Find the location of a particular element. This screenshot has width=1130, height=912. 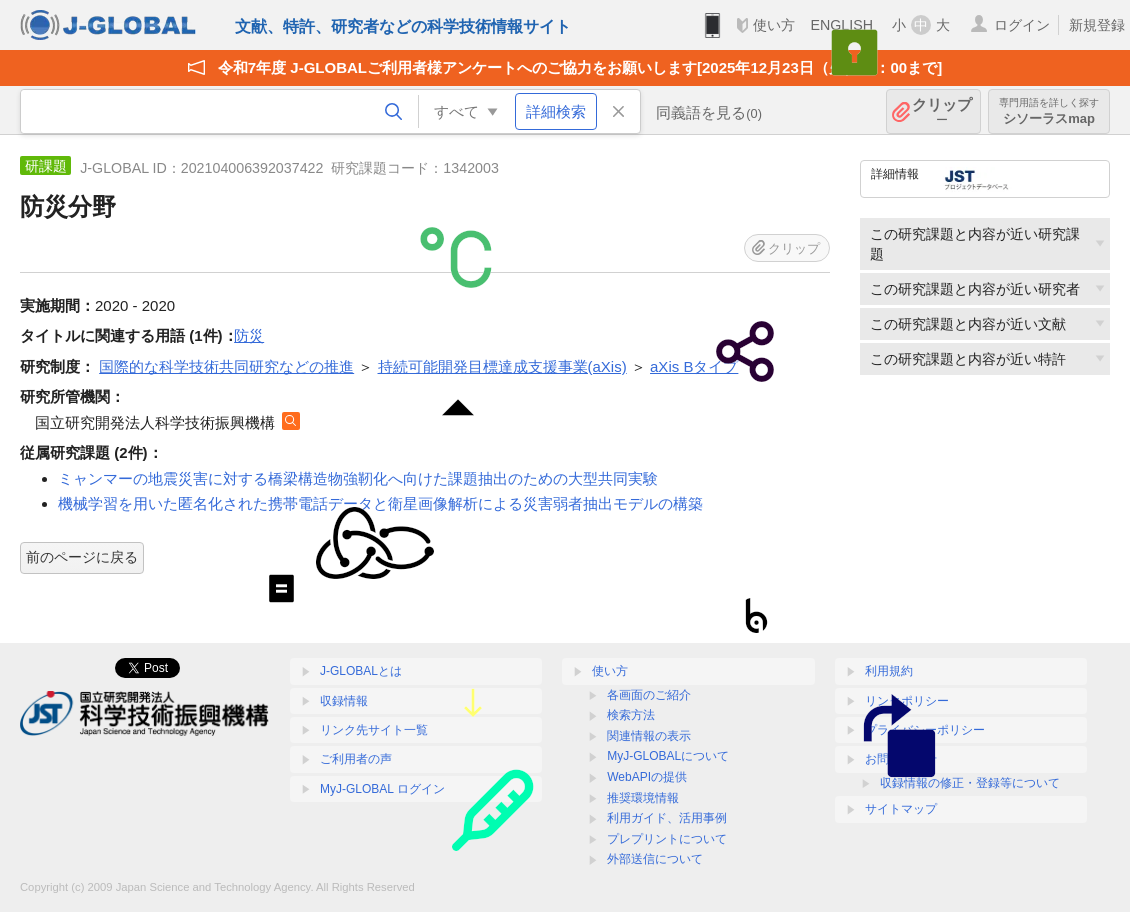

indicates temperature displayed in celsius is located at coordinates (457, 257).